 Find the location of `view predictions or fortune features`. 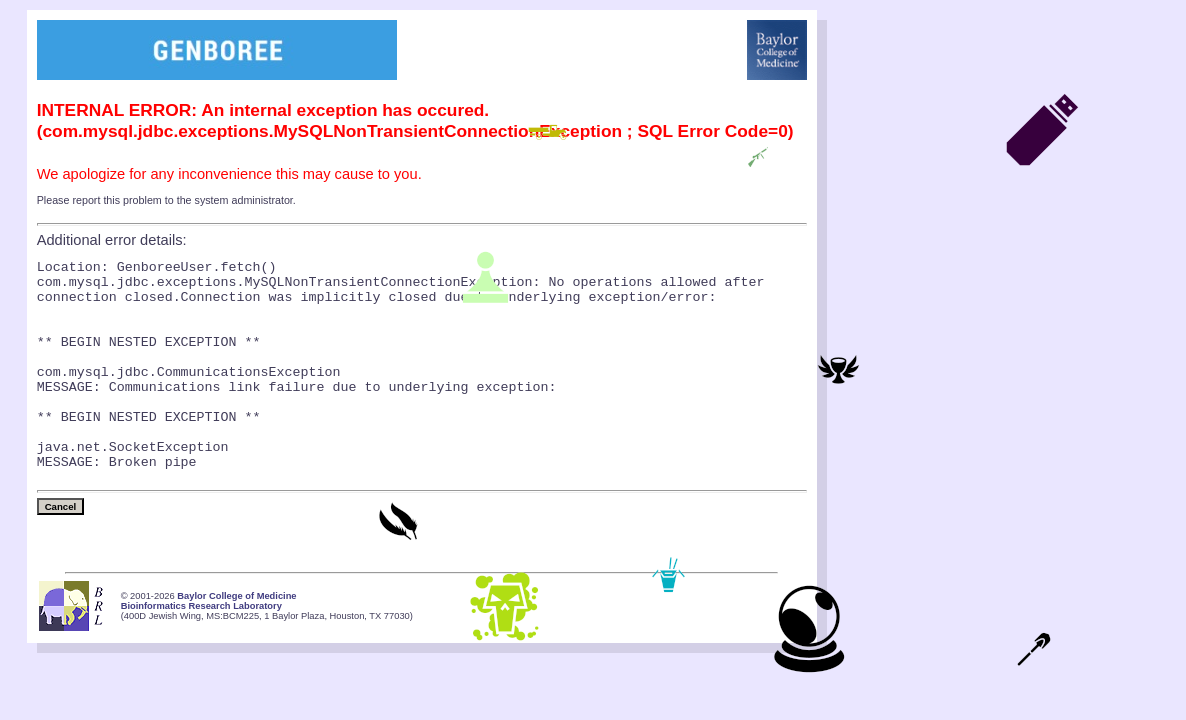

view predictions or fortune features is located at coordinates (809, 628).